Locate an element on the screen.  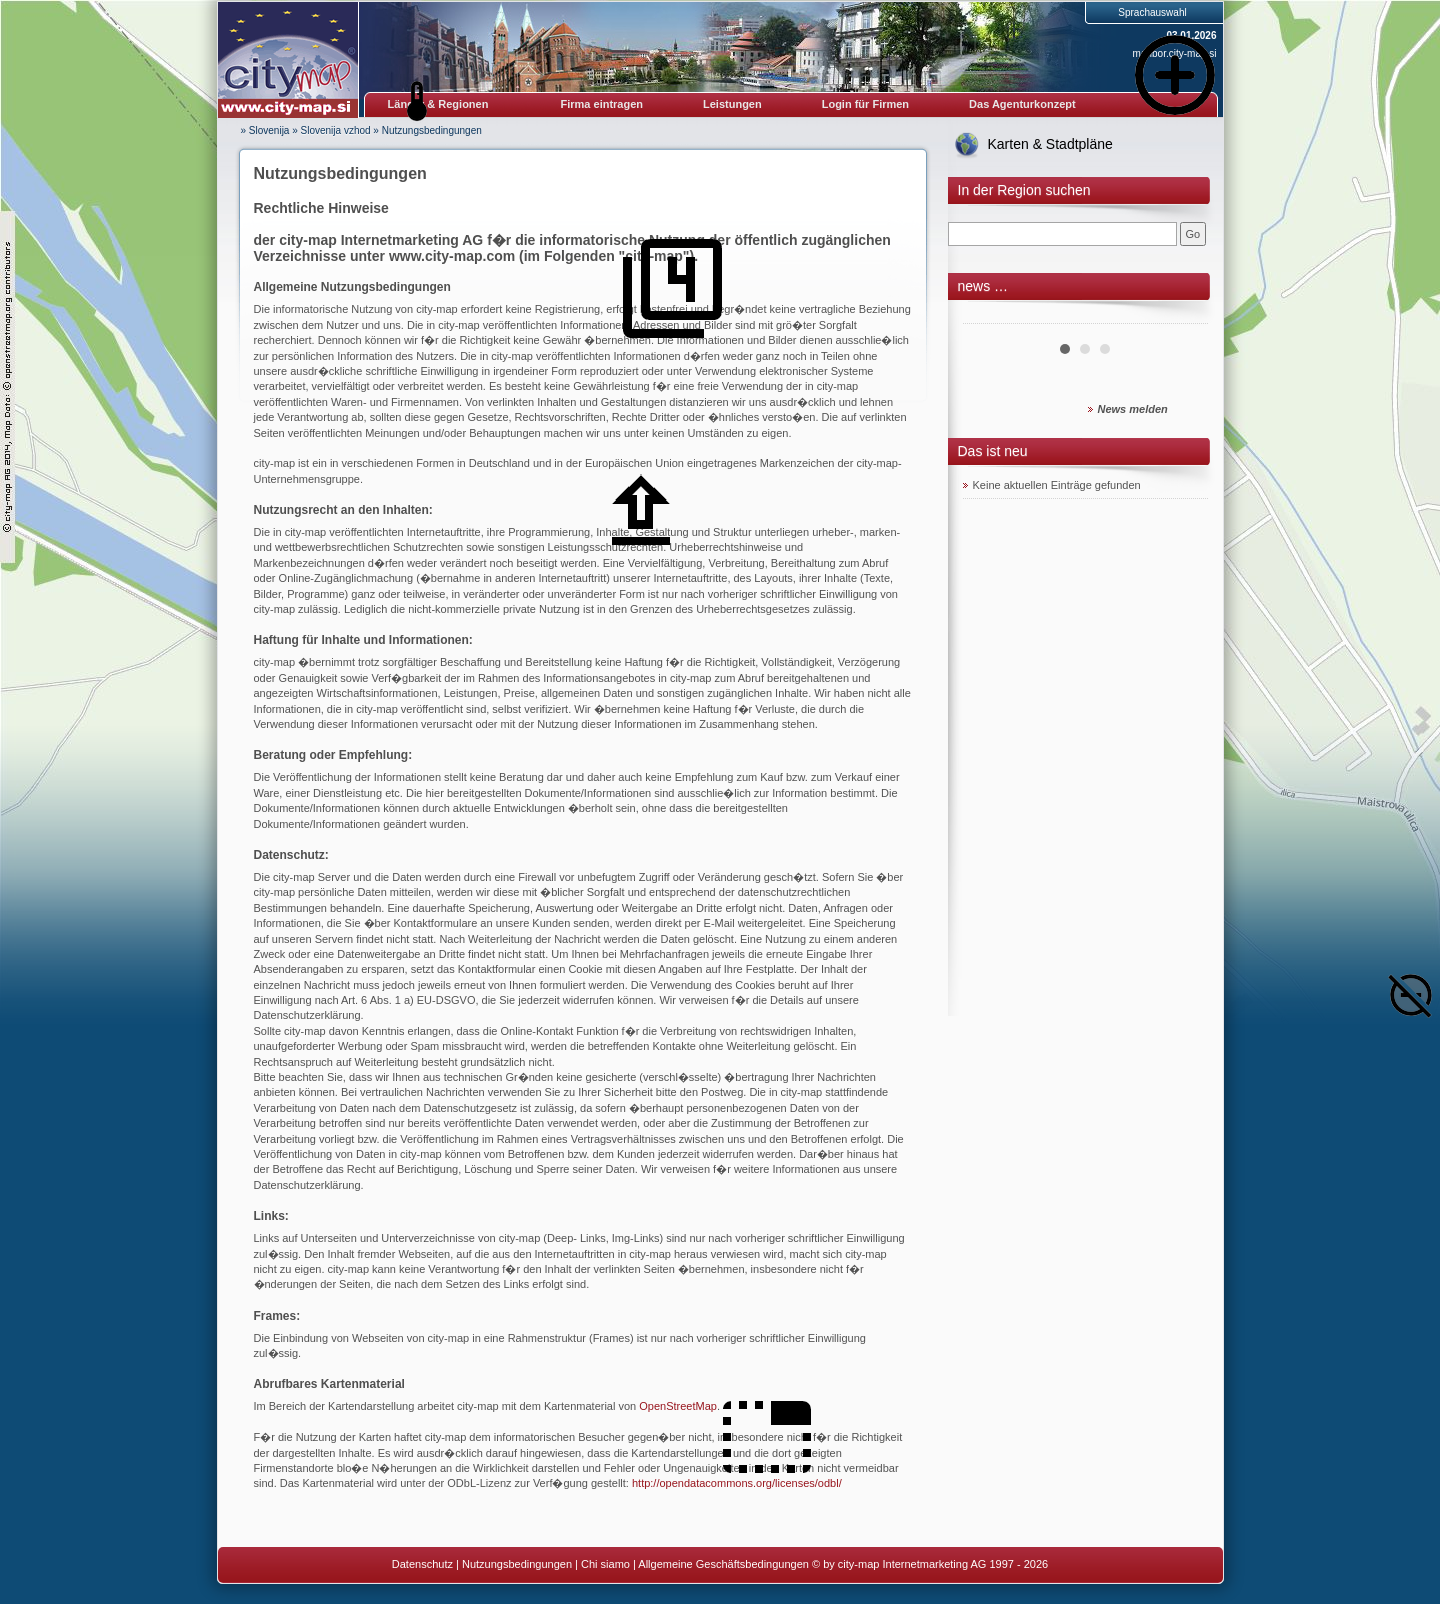
an inactive or unselected browser tab is located at coordinates (767, 1437).